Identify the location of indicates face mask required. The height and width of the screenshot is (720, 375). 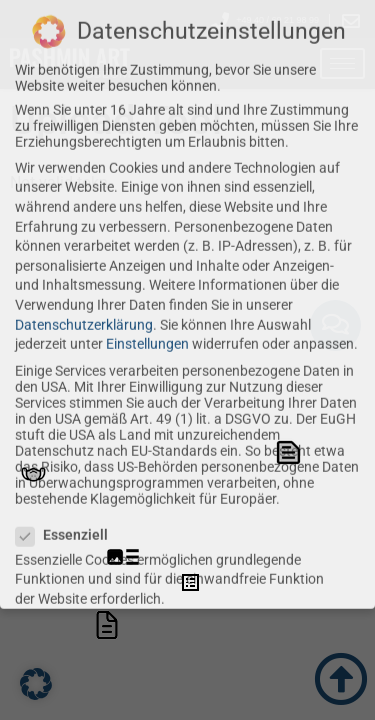
(33, 474).